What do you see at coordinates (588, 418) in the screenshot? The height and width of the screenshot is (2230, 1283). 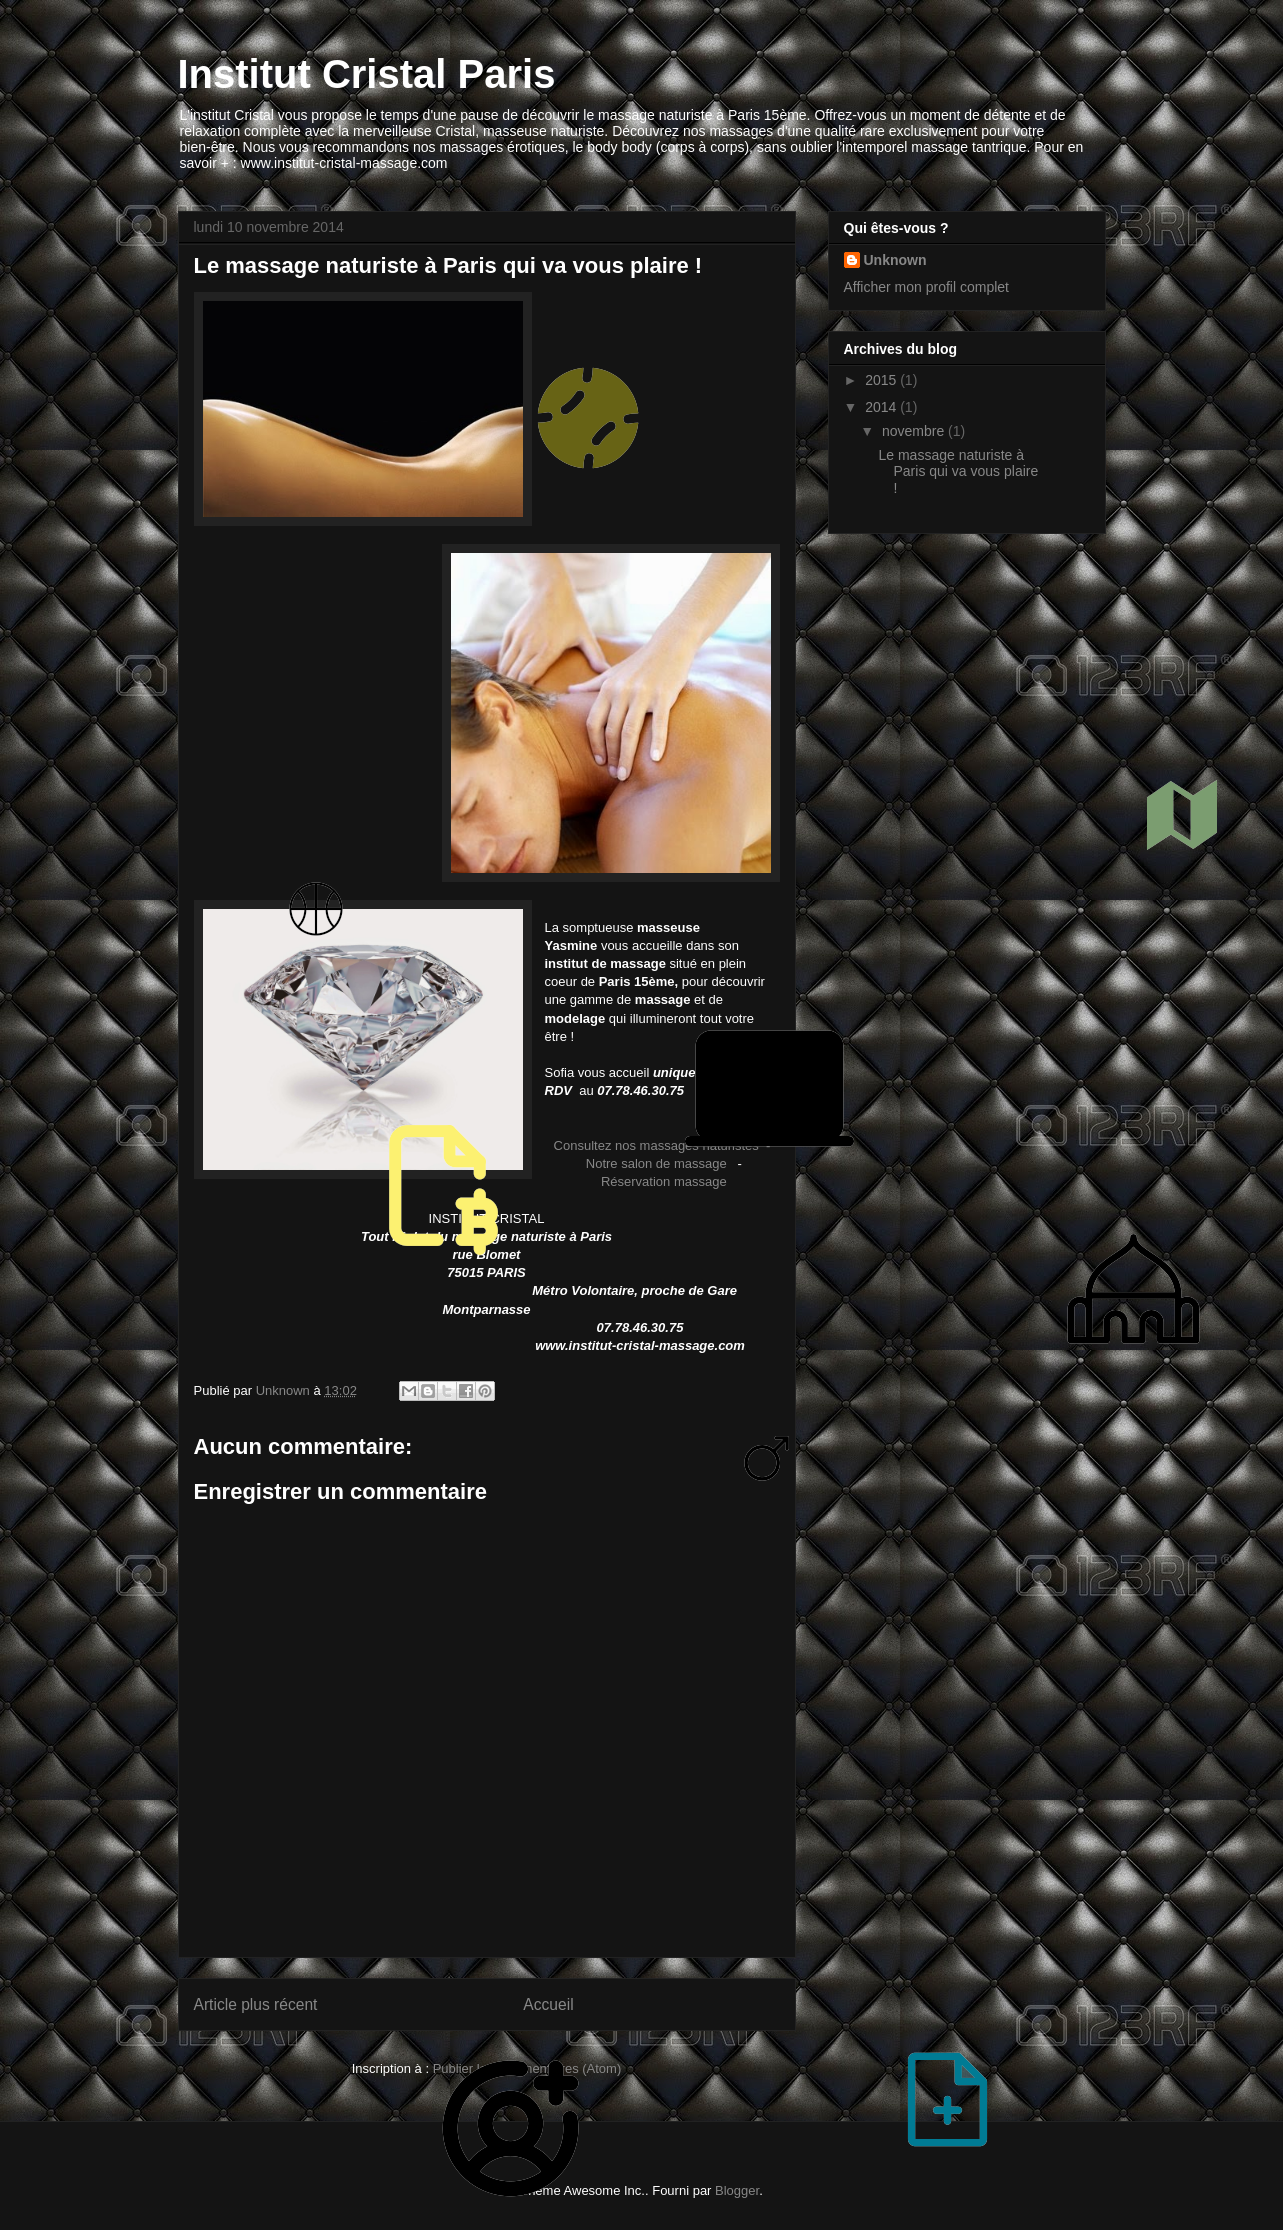 I see `view baseball scores or stats` at bounding box center [588, 418].